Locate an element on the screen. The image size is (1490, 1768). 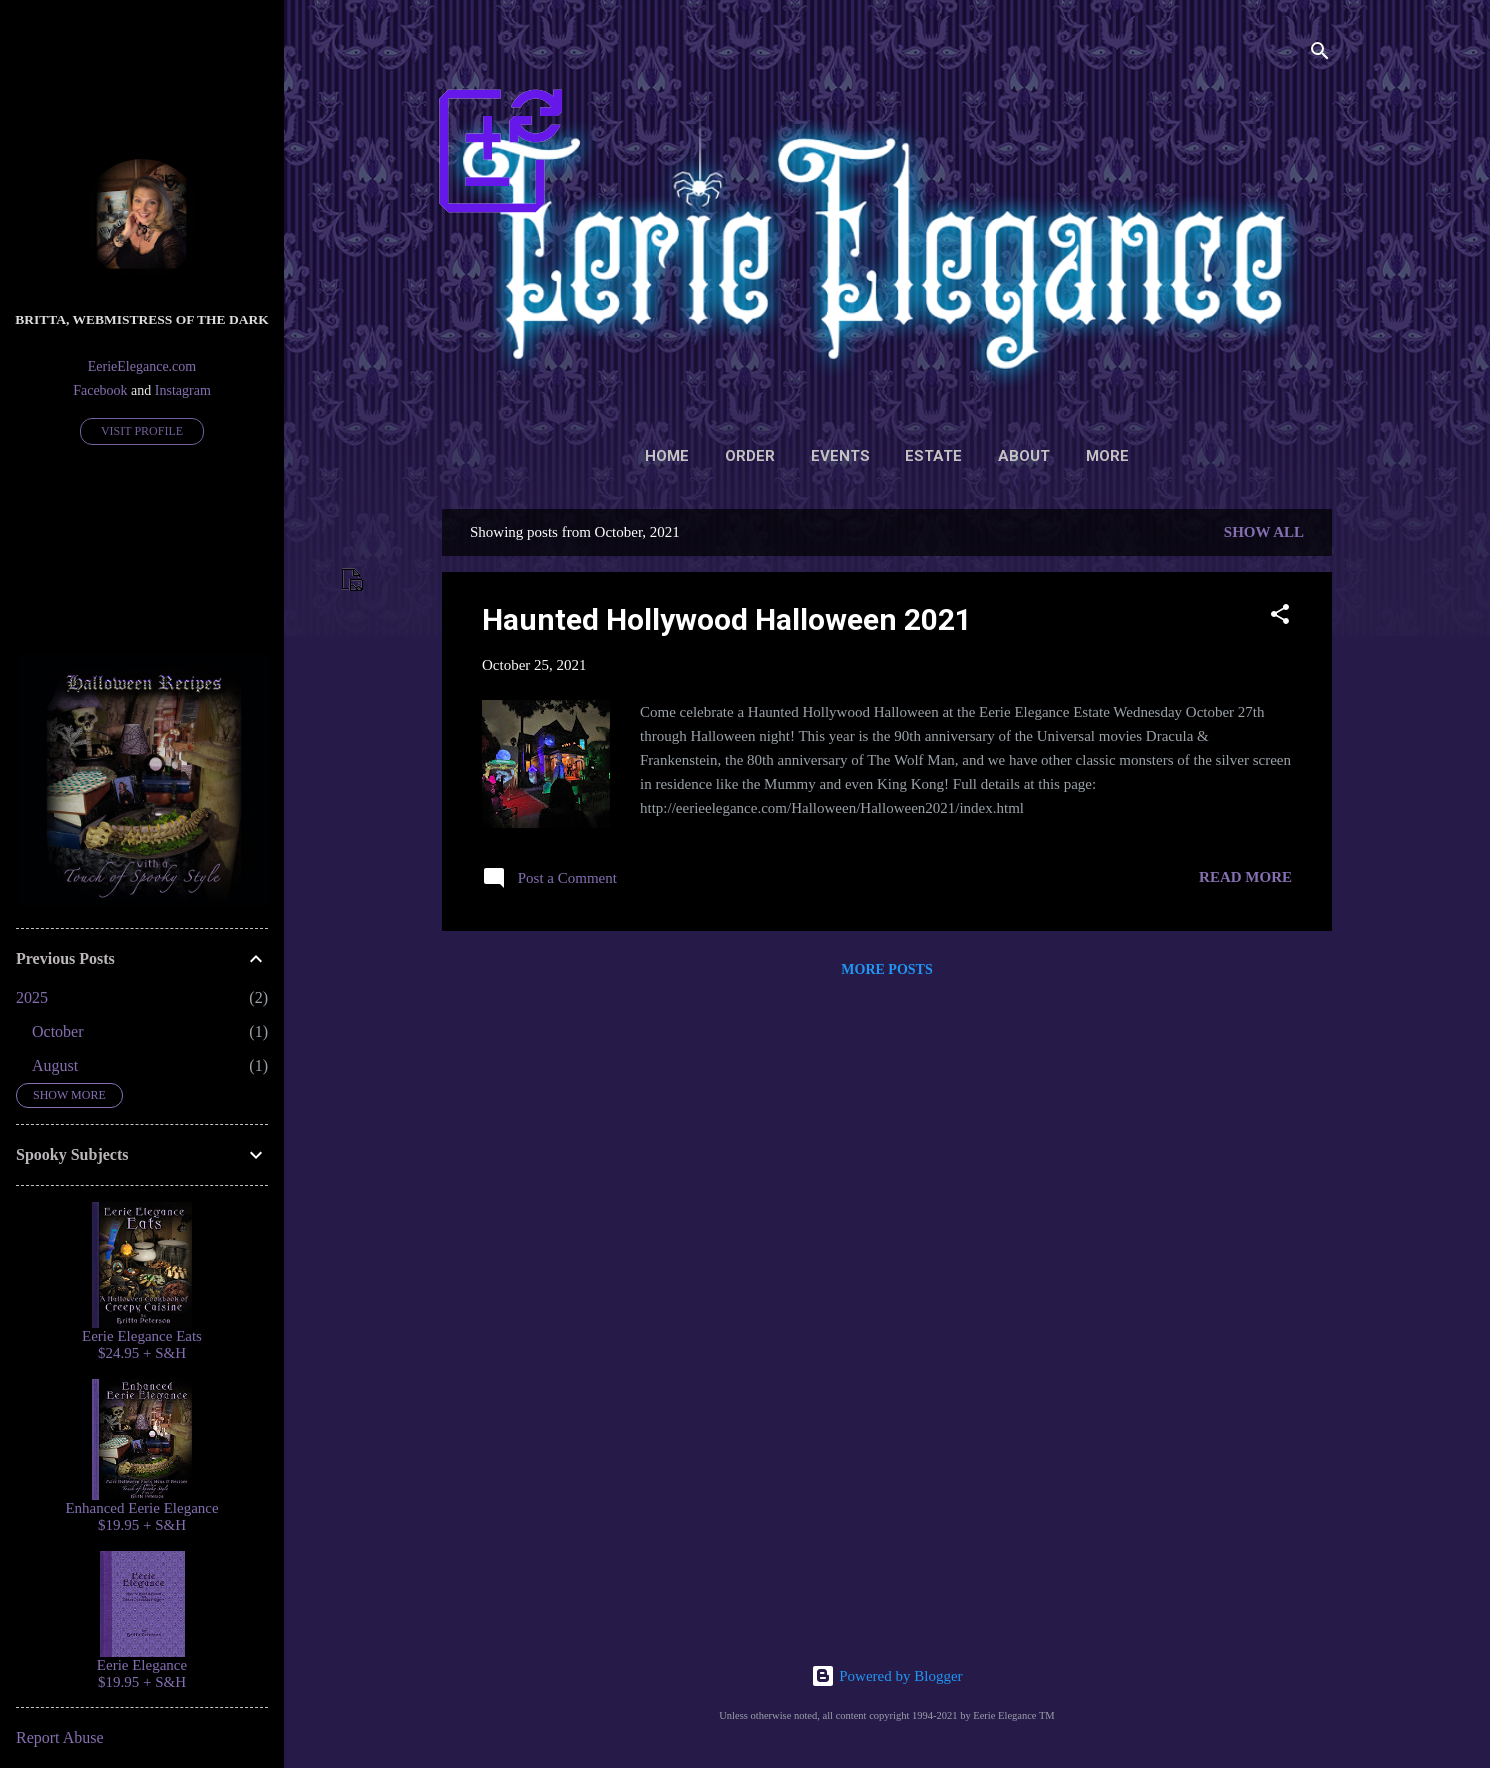
open a media file is located at coordinates (351, 579).